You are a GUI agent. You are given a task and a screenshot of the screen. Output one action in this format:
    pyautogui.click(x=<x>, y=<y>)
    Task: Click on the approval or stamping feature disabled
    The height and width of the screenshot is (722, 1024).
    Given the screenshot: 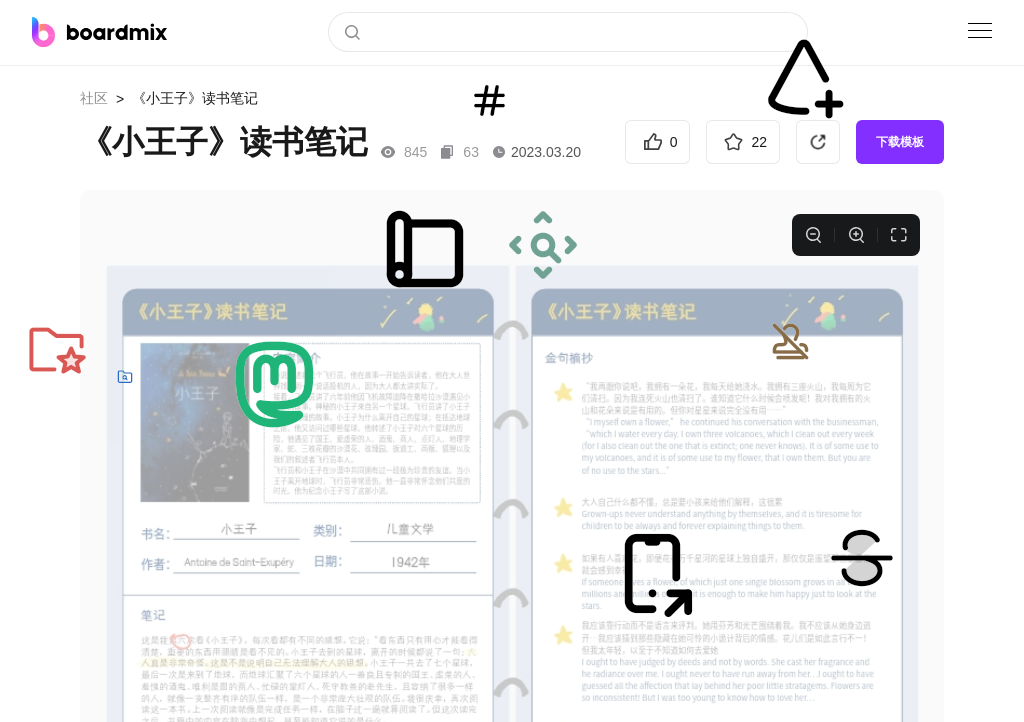 What is the action you would take?
    pyautogui.click(x=790, y=341)
    